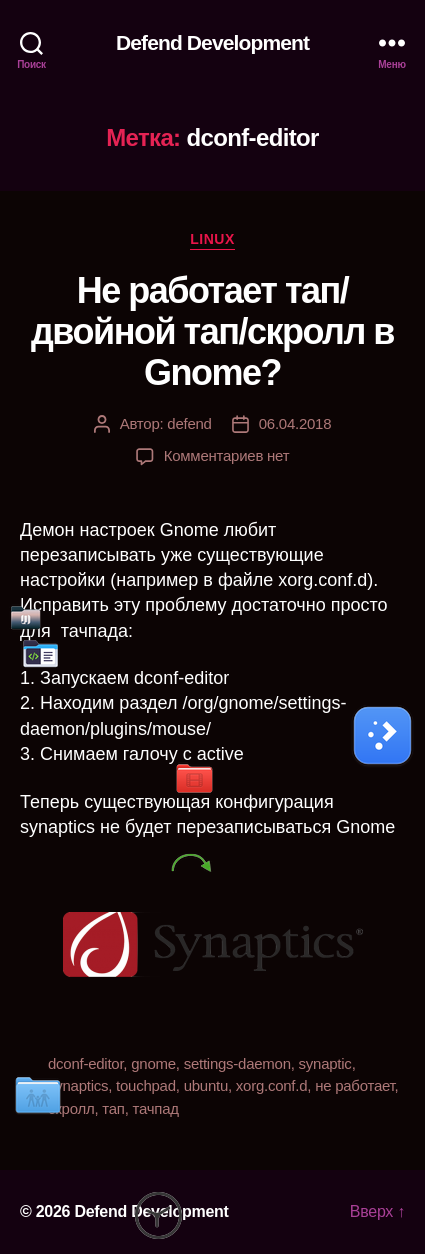 The width and height of the screenshot is (425, 1254). What do you see at coordinates (38, 1095) in the screenshot?
I see `open the family shared folder` at bounding box center [38, 1095].